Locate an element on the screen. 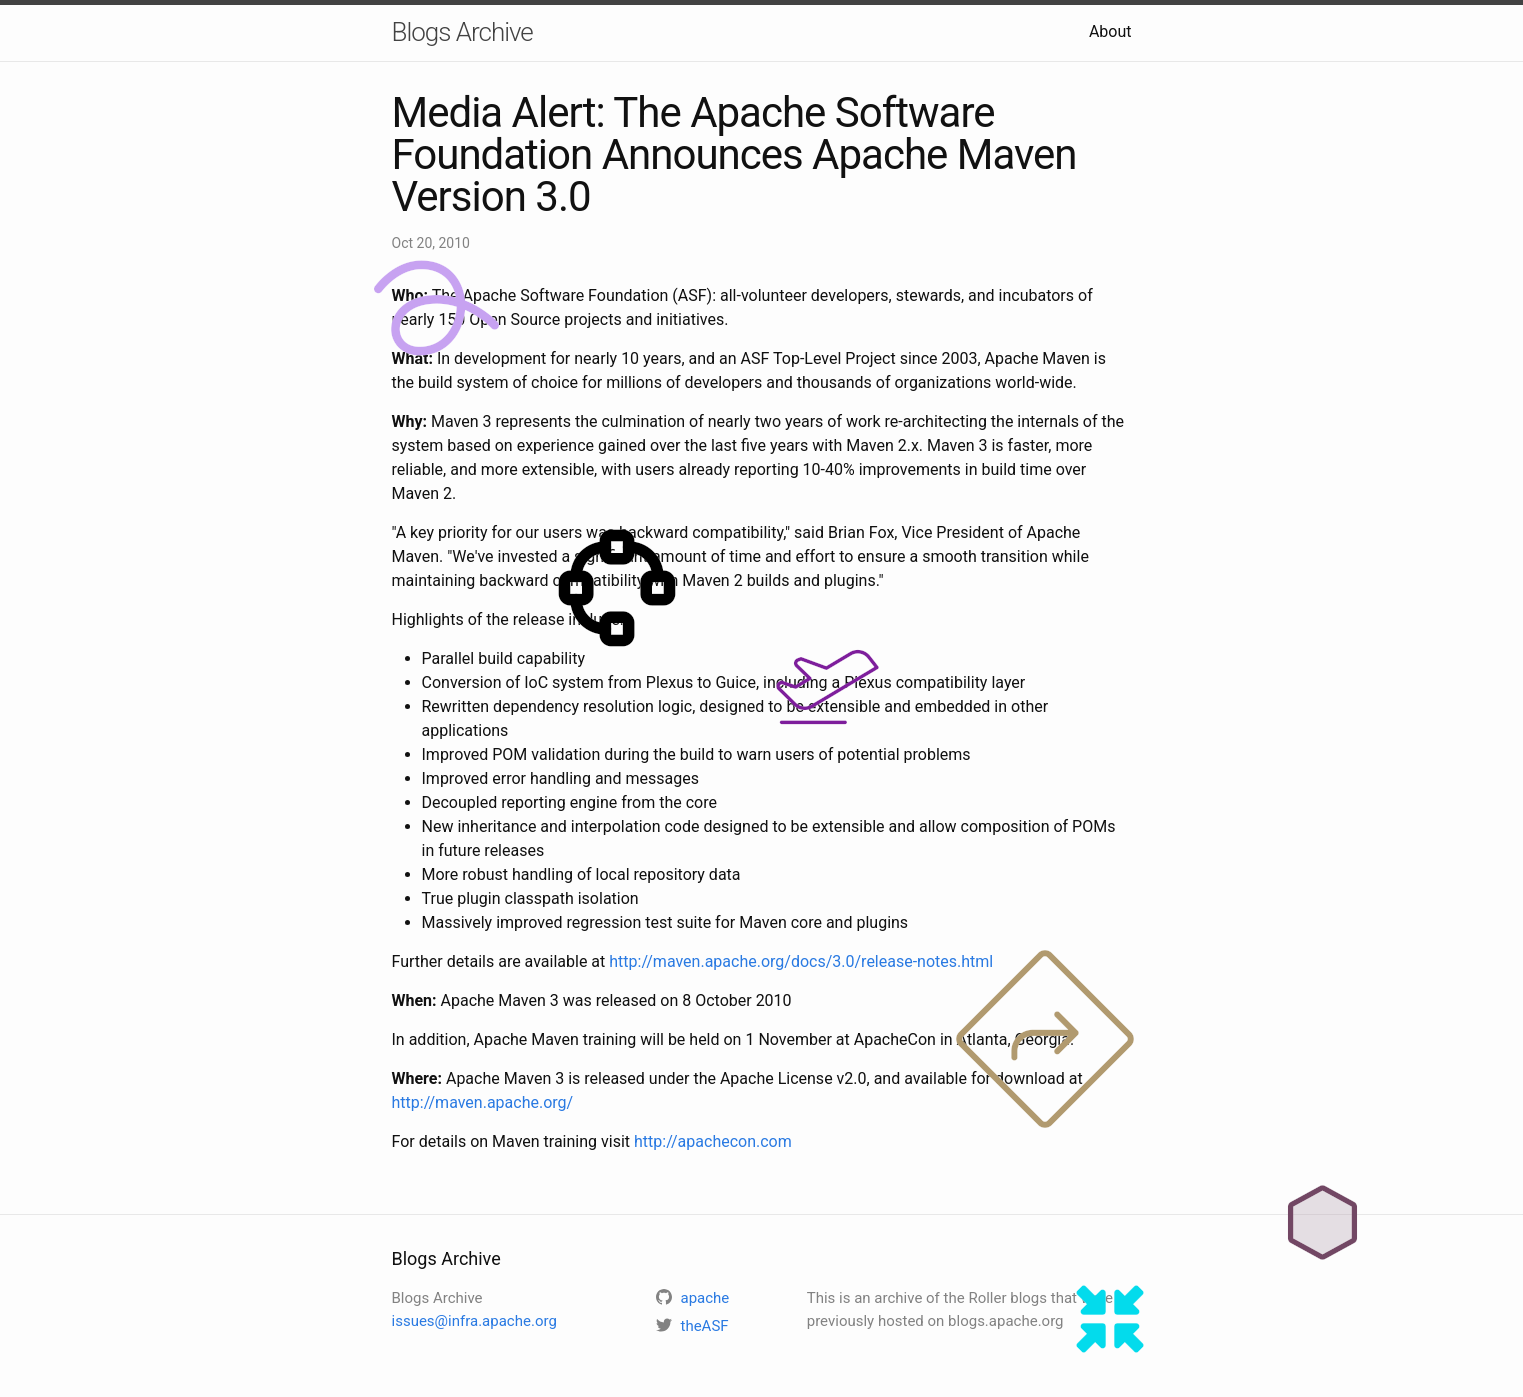  indicates a turn or direction change ahead is located at coordinates (1045, 1039).